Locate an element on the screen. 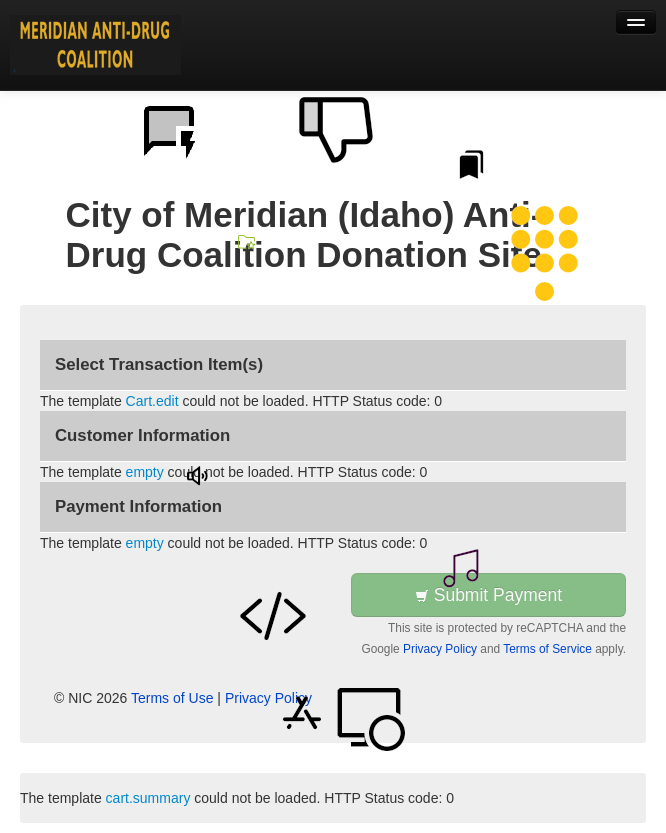  access virtual machine settings is located at coordinates (369, 715).